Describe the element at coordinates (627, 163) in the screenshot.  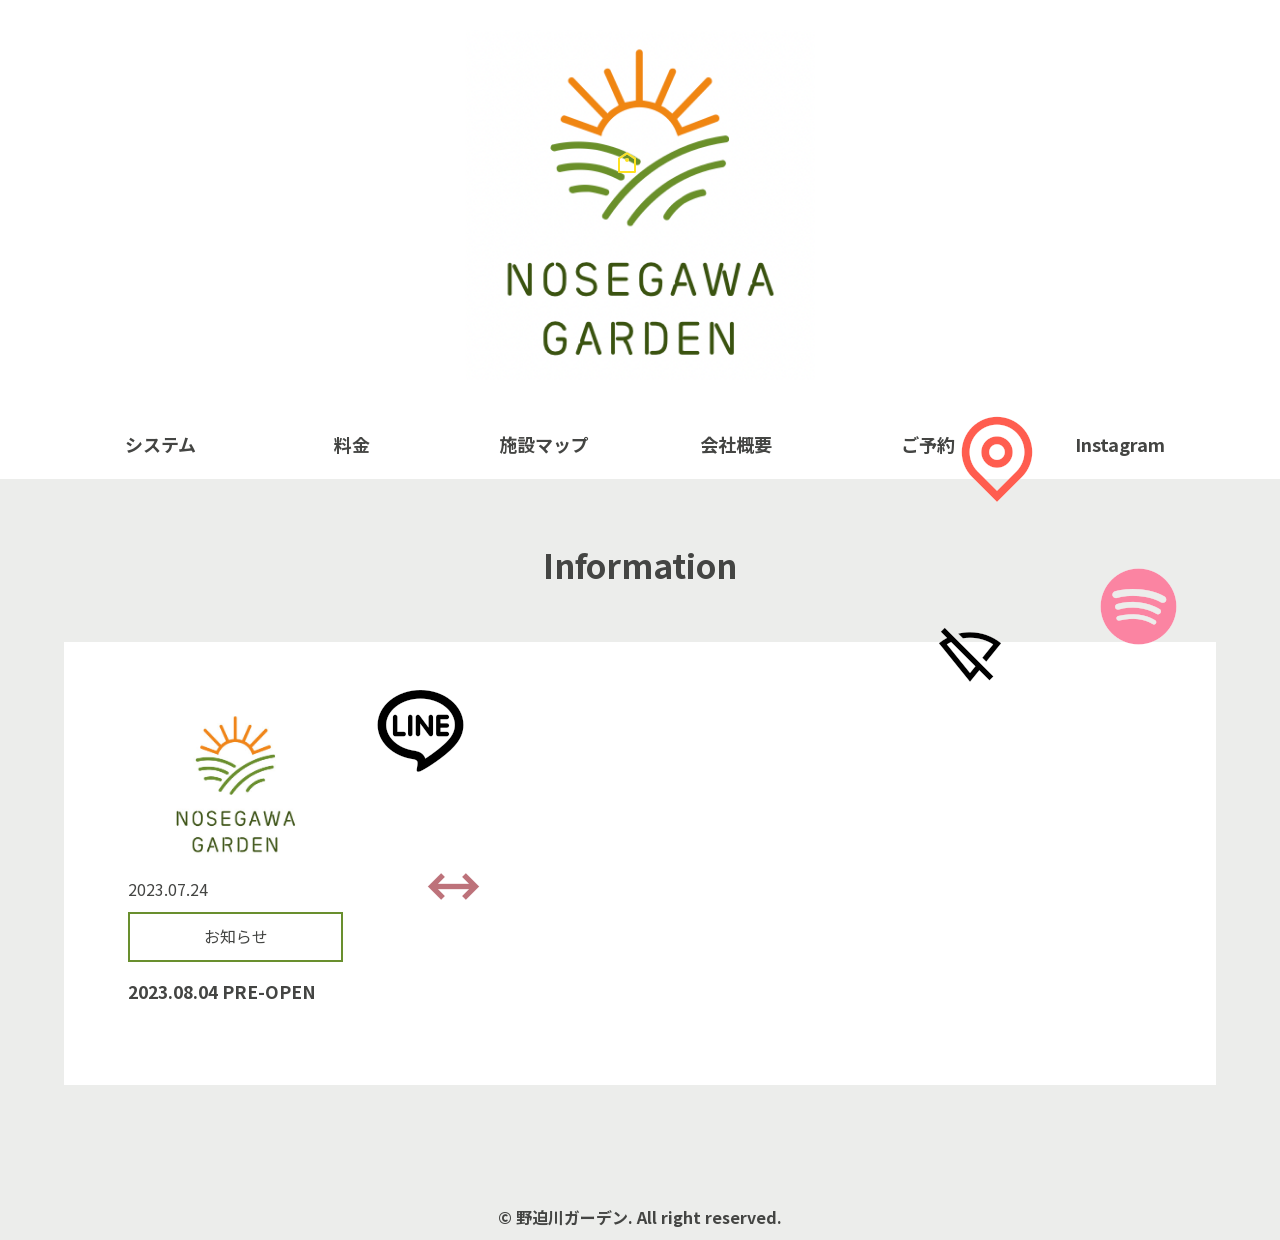
I see `view product pricing or discounts` at that location.